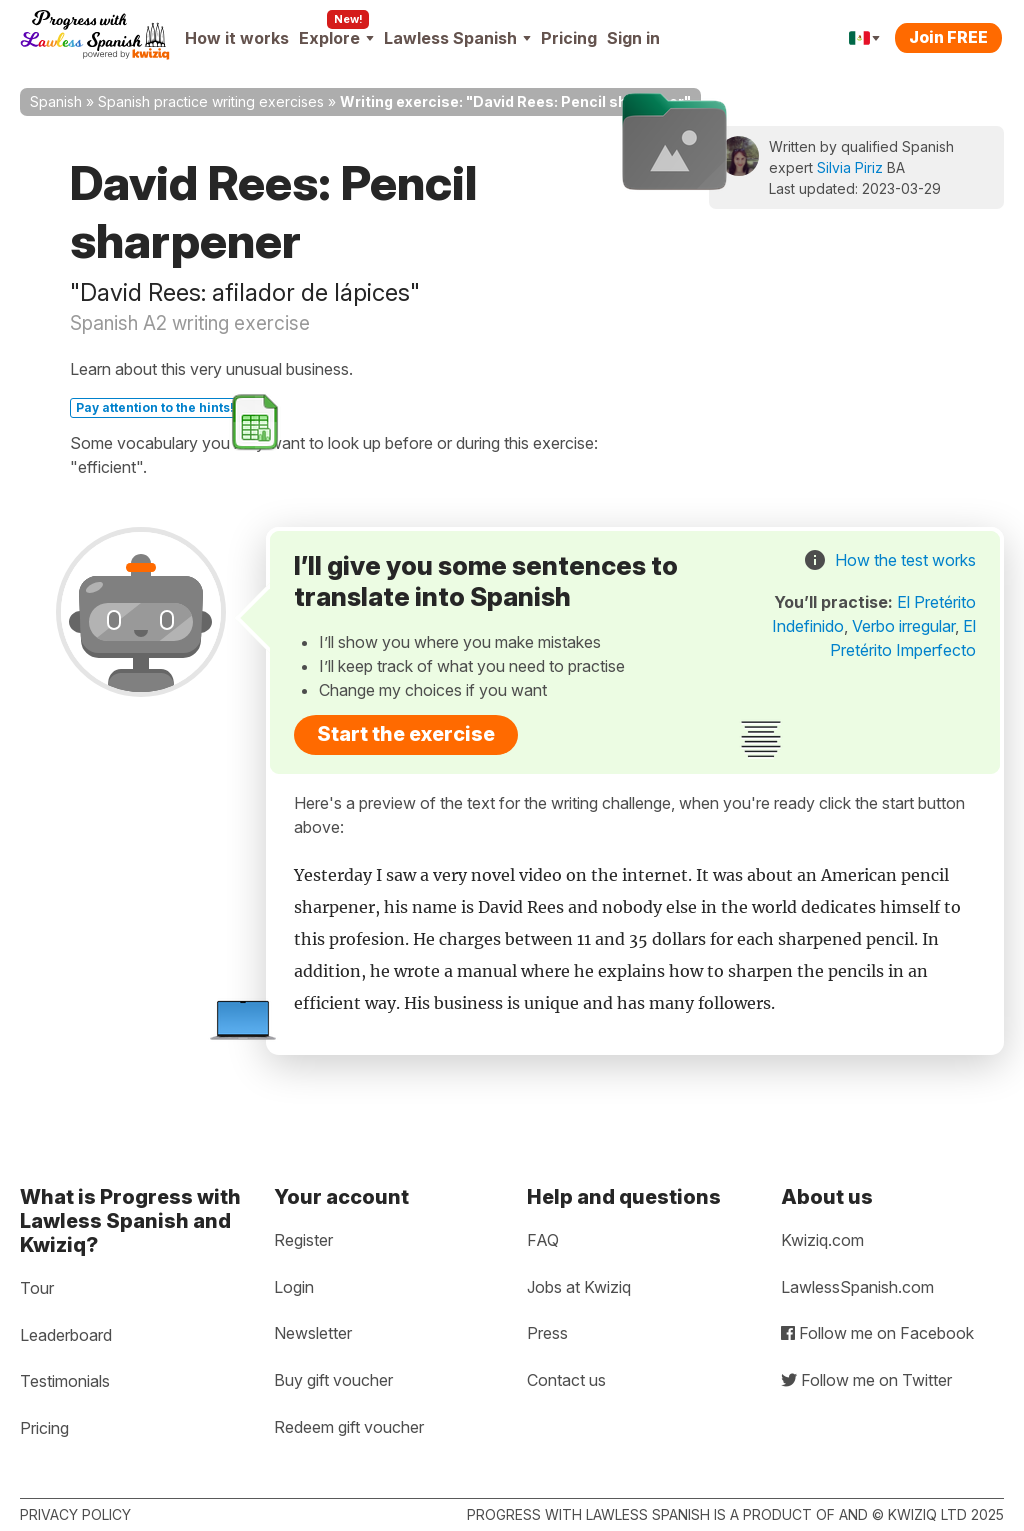  Describe the element at coordinates (243, 1017) in the screenshot. I see `represents this macbook air device in system settings` at that location.